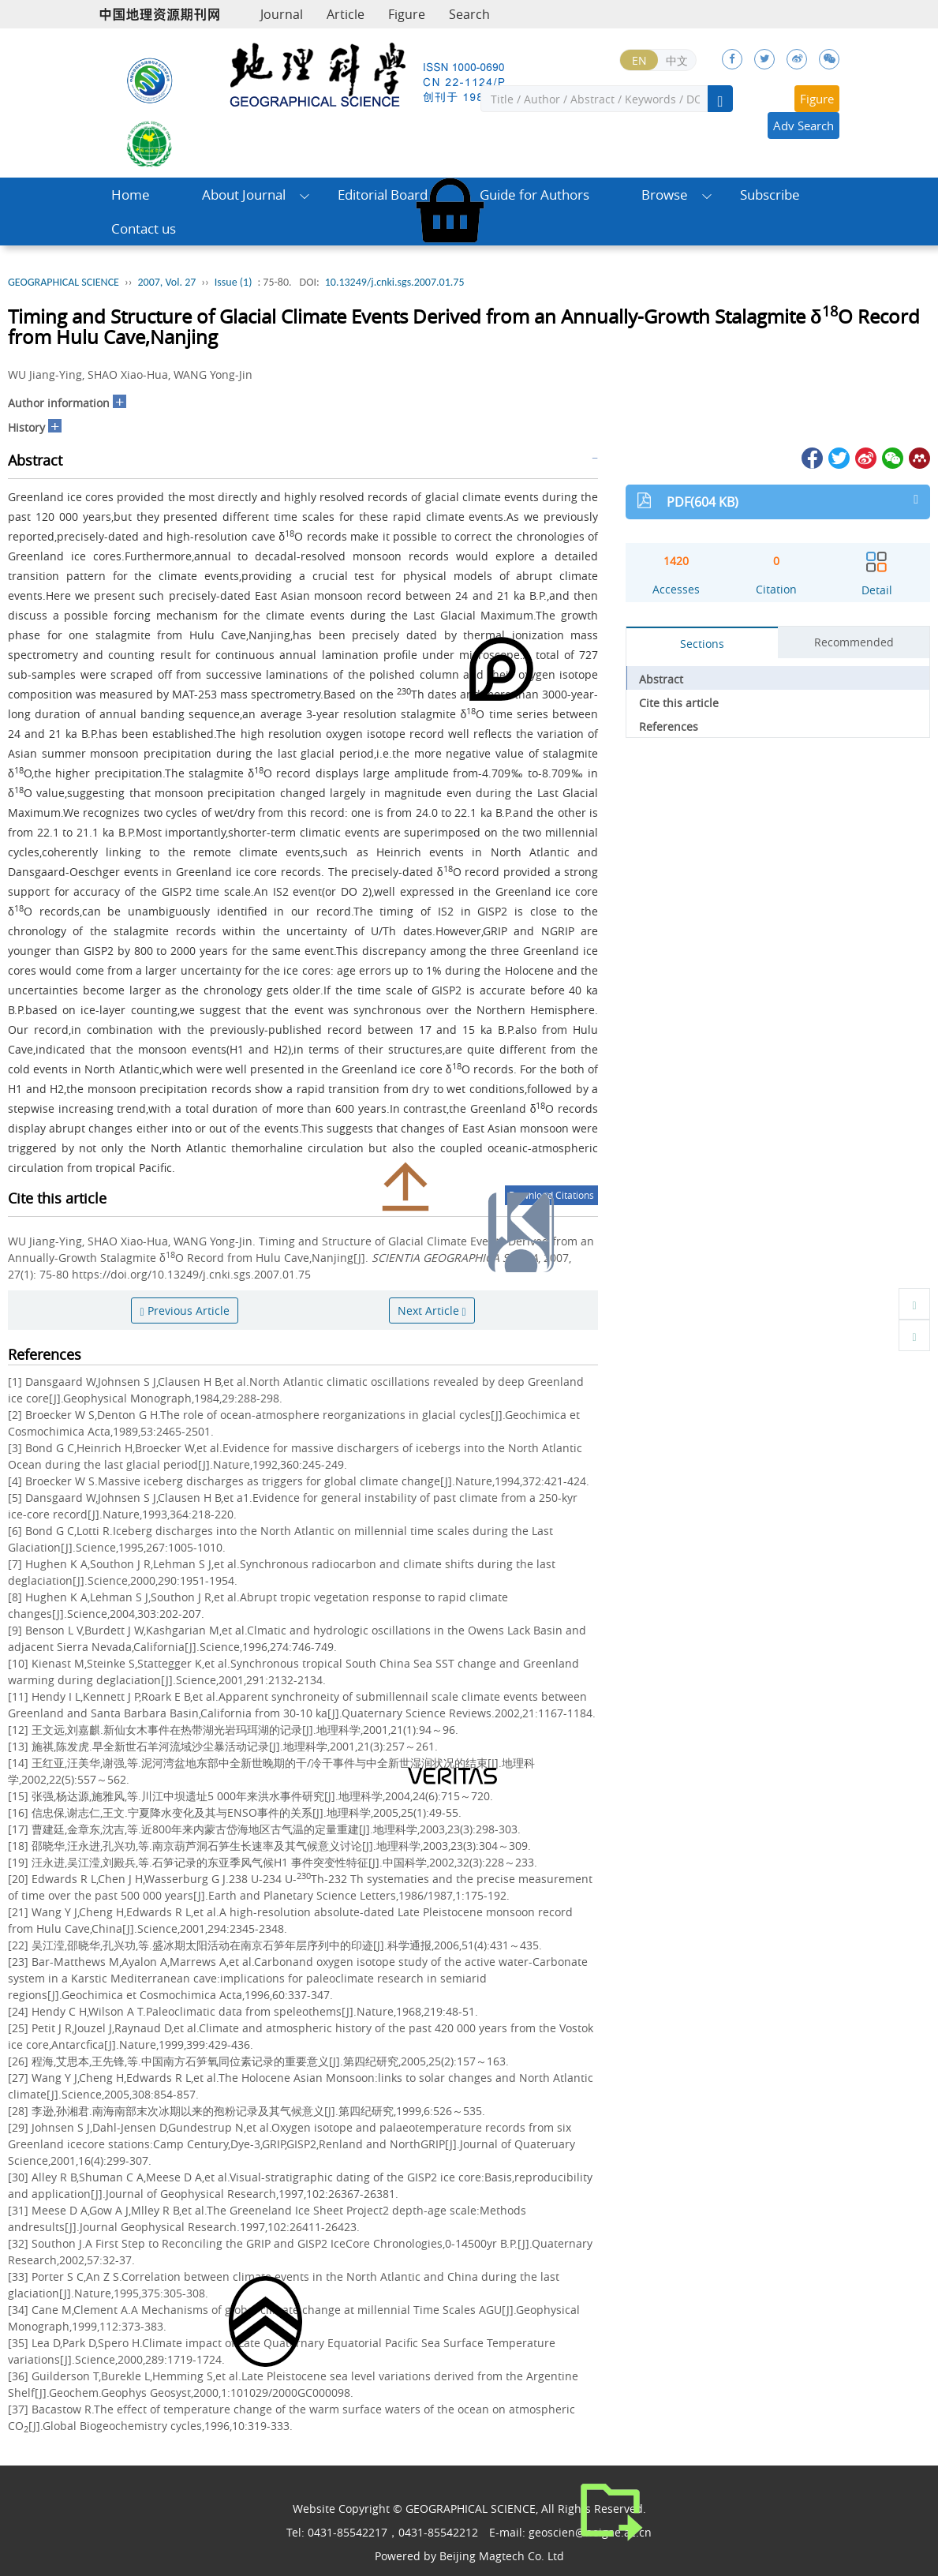  What do you see at coordinates (450, 212) in the screenshot?
I see `view your shopping basket` at bounding box center [450, 212].